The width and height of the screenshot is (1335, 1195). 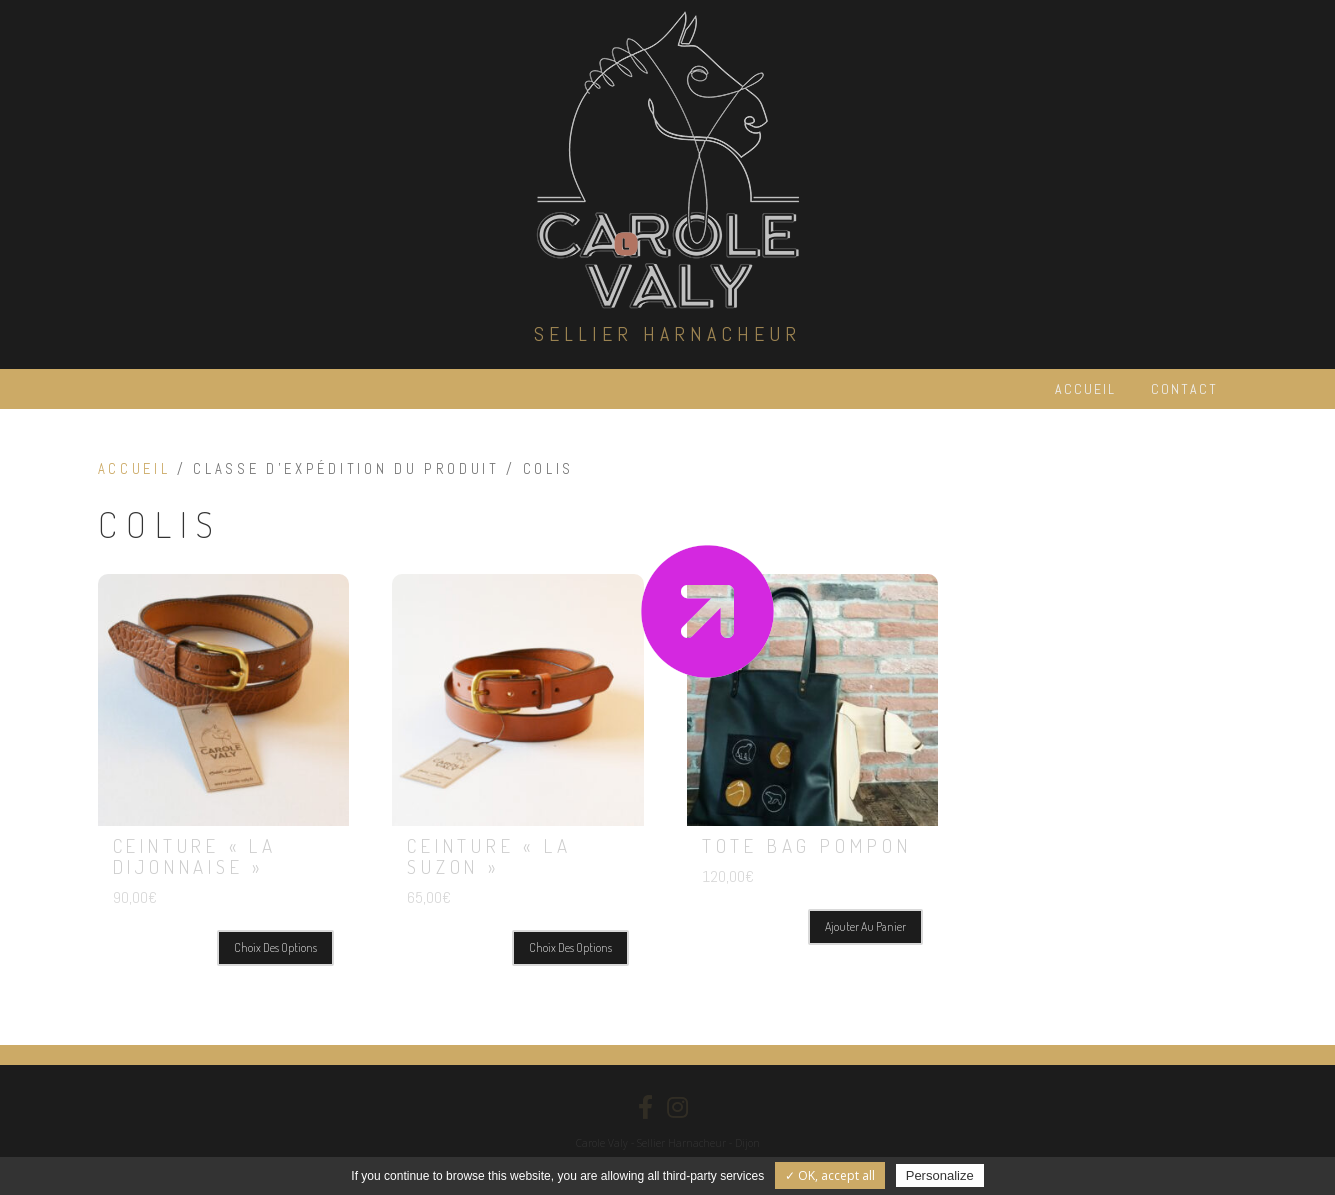 What do you see at coordinates (707, 611) in the screenshot?
I see `open link in new tab or window` at bounding box center [707, 611].